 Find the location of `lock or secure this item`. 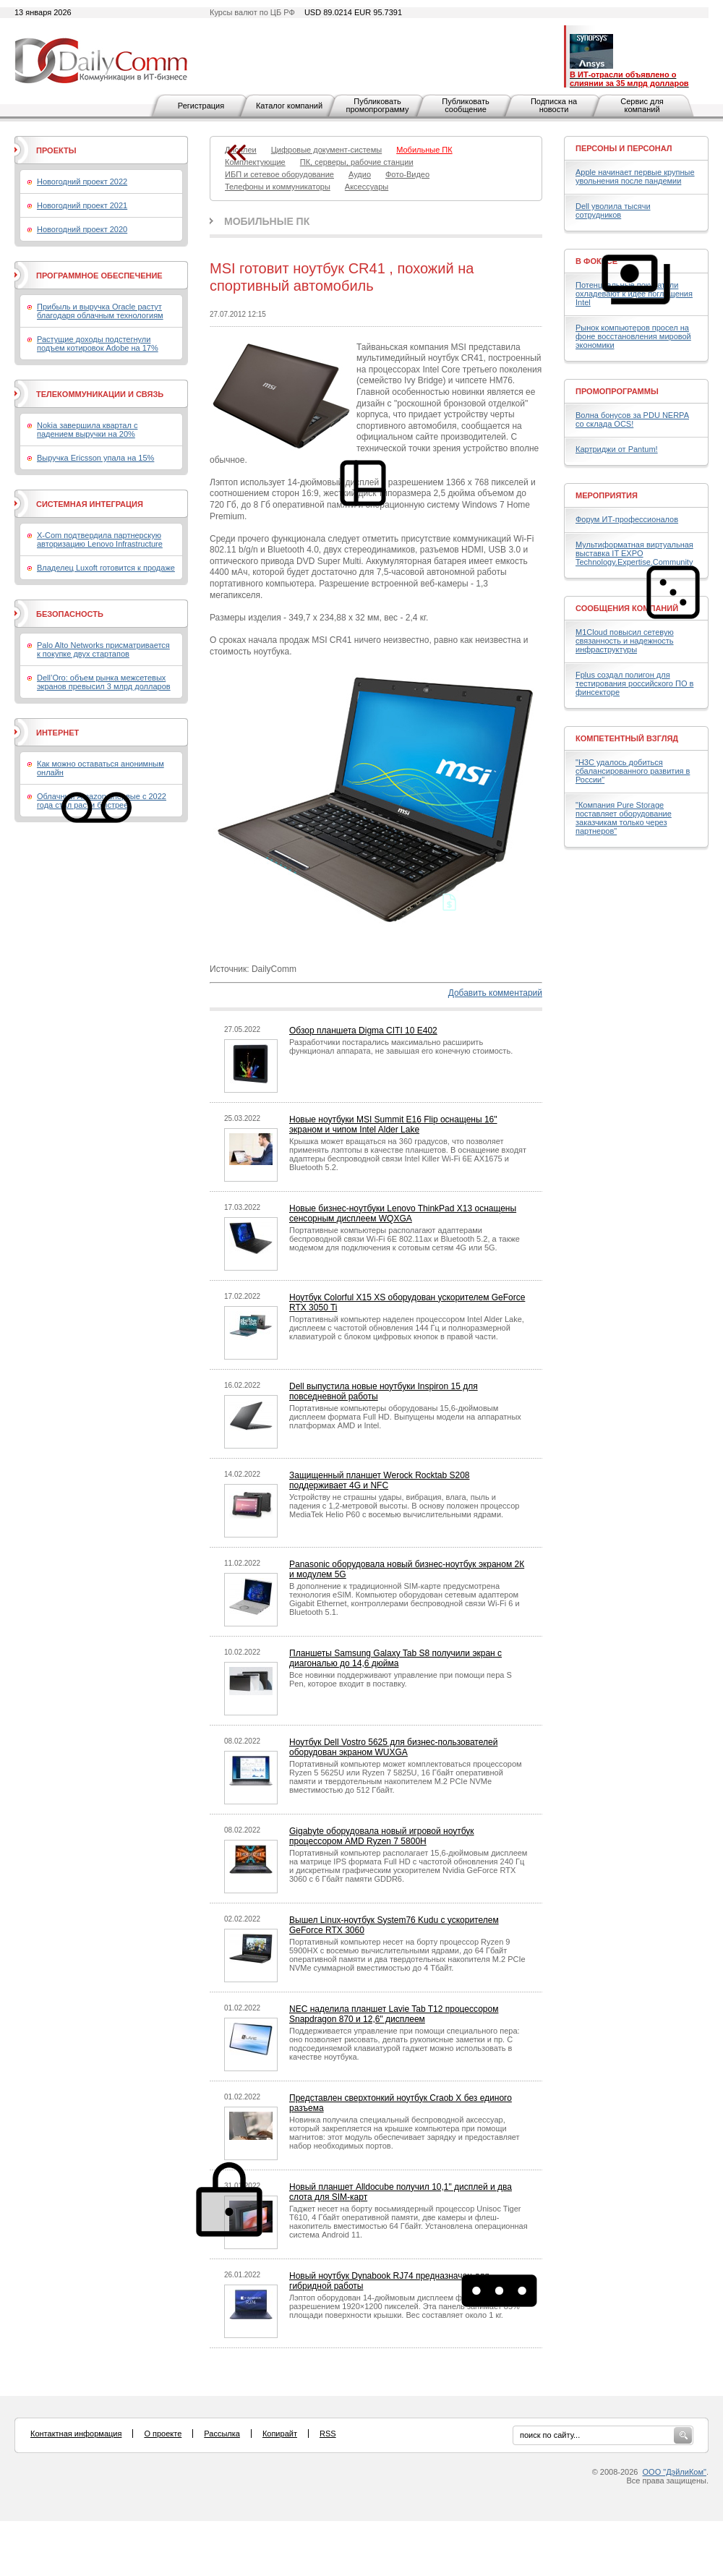

lock or secure this item is located at coordinates (229, 2204).